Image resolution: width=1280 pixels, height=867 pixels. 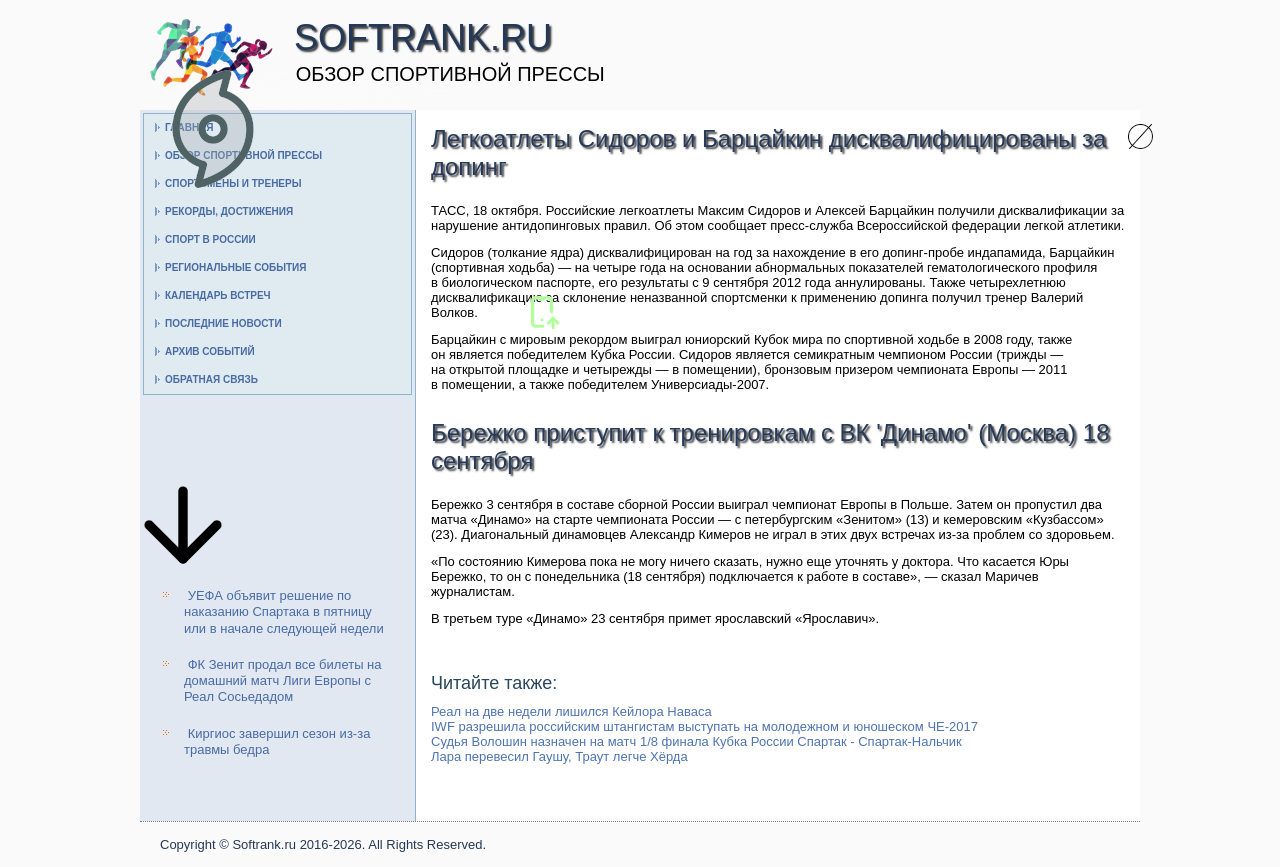 I want to click on scroll down or view more content, so click(x=183, y=525).